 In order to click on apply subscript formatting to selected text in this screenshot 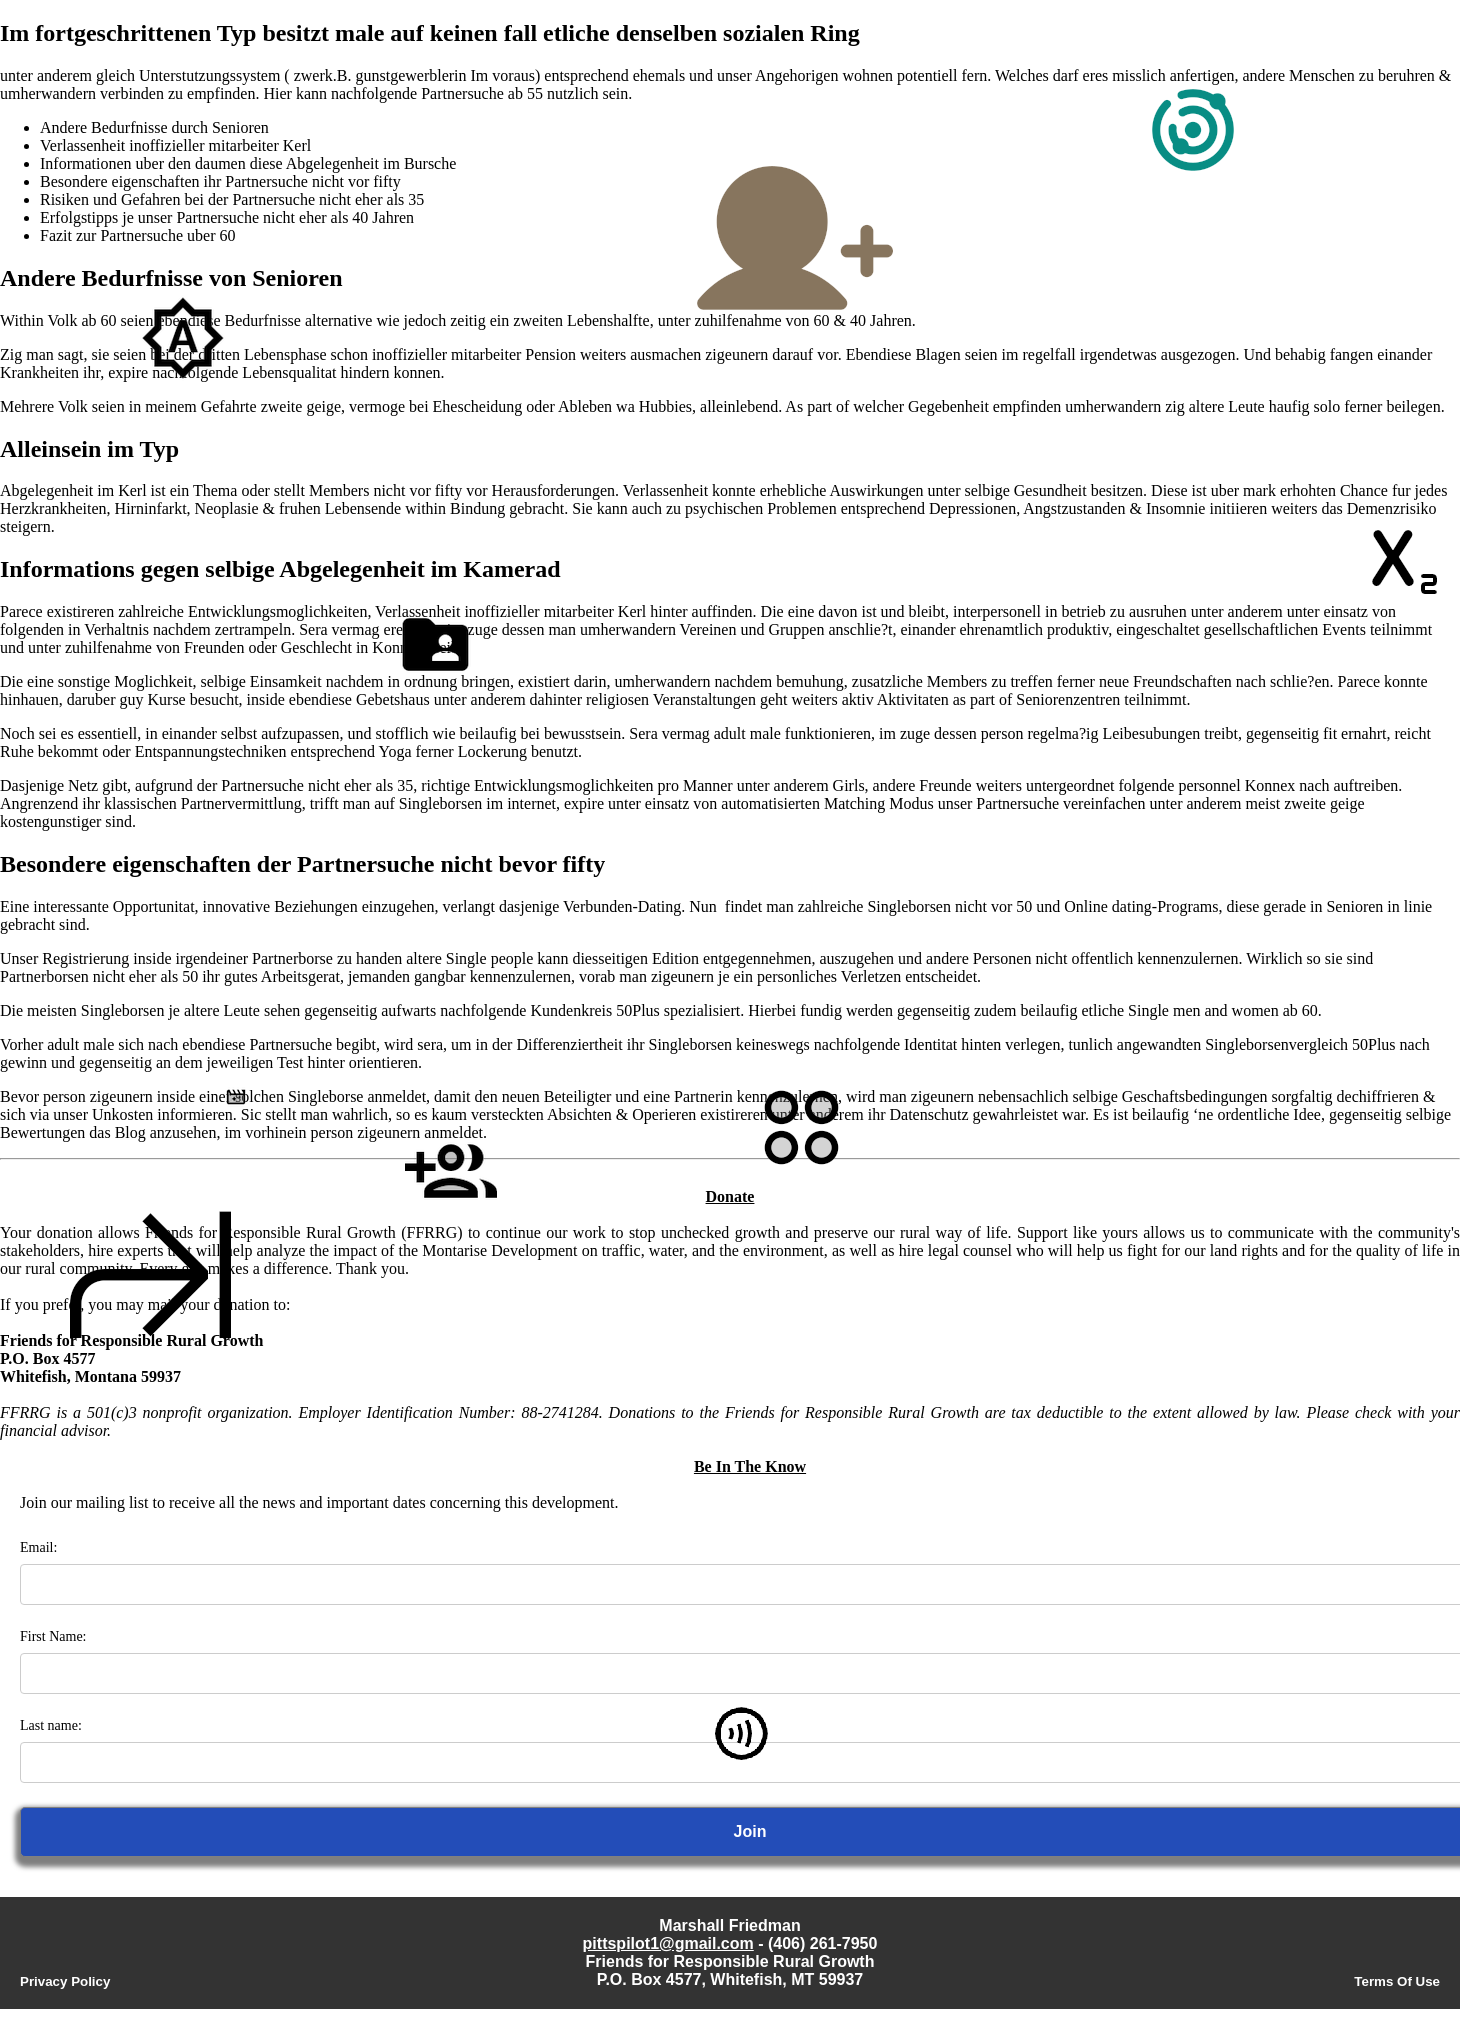, I will do `click(1393, 562)`.